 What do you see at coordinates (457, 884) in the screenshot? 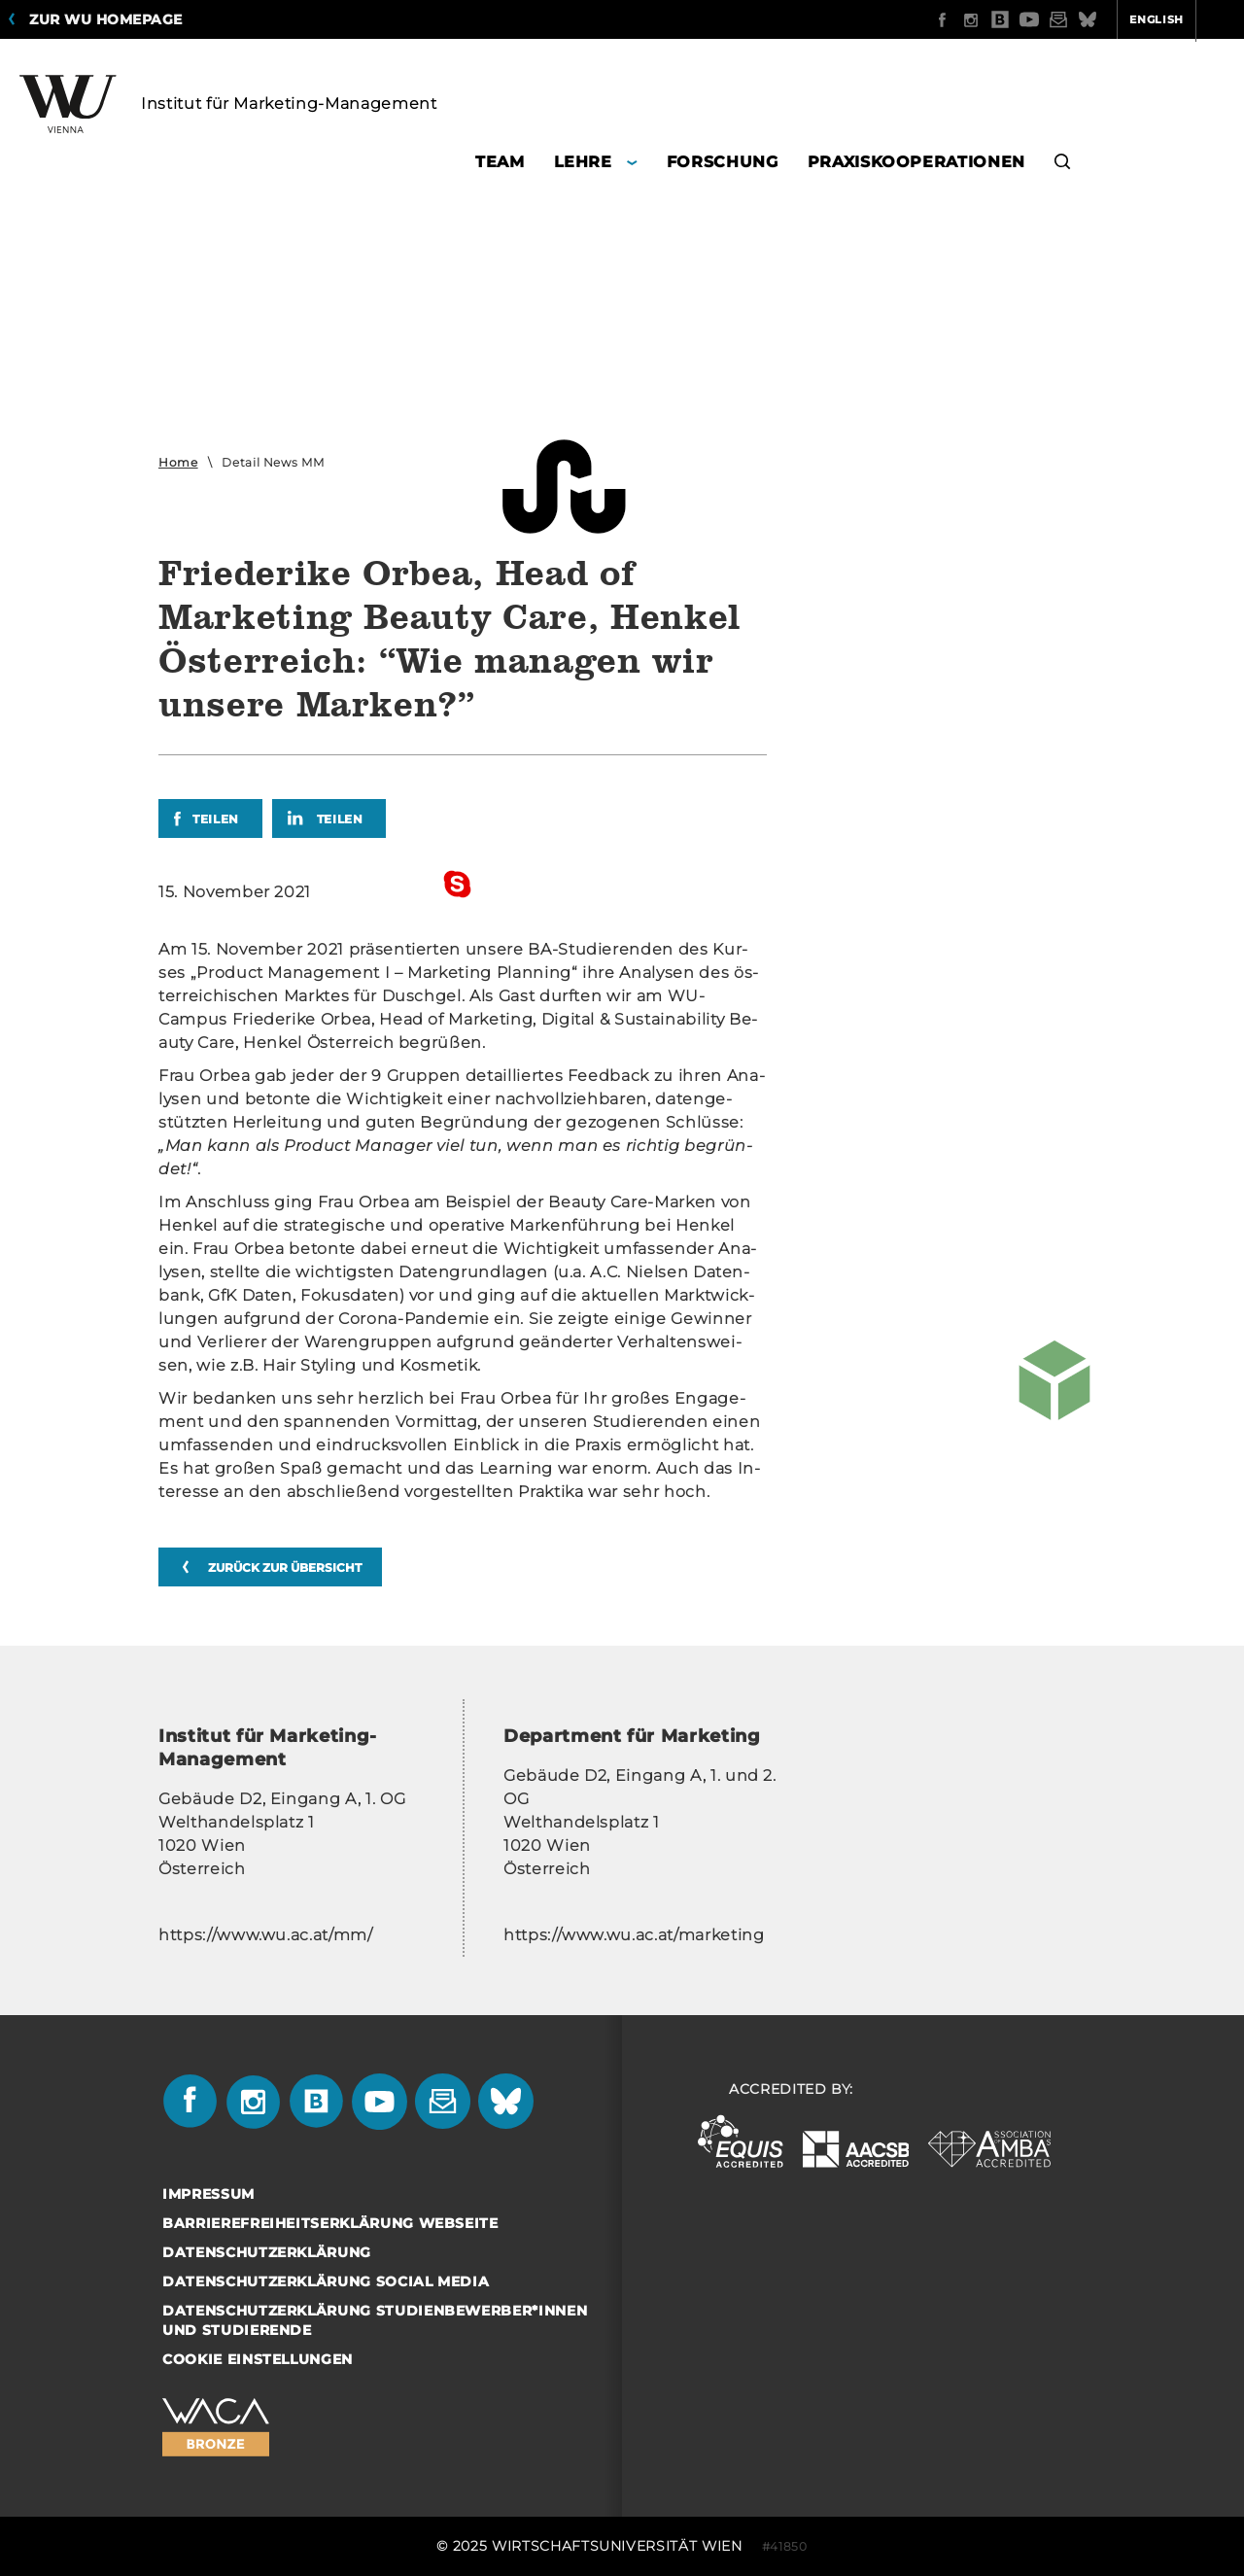
I see `open skype app` at bounding box center [457, 884].